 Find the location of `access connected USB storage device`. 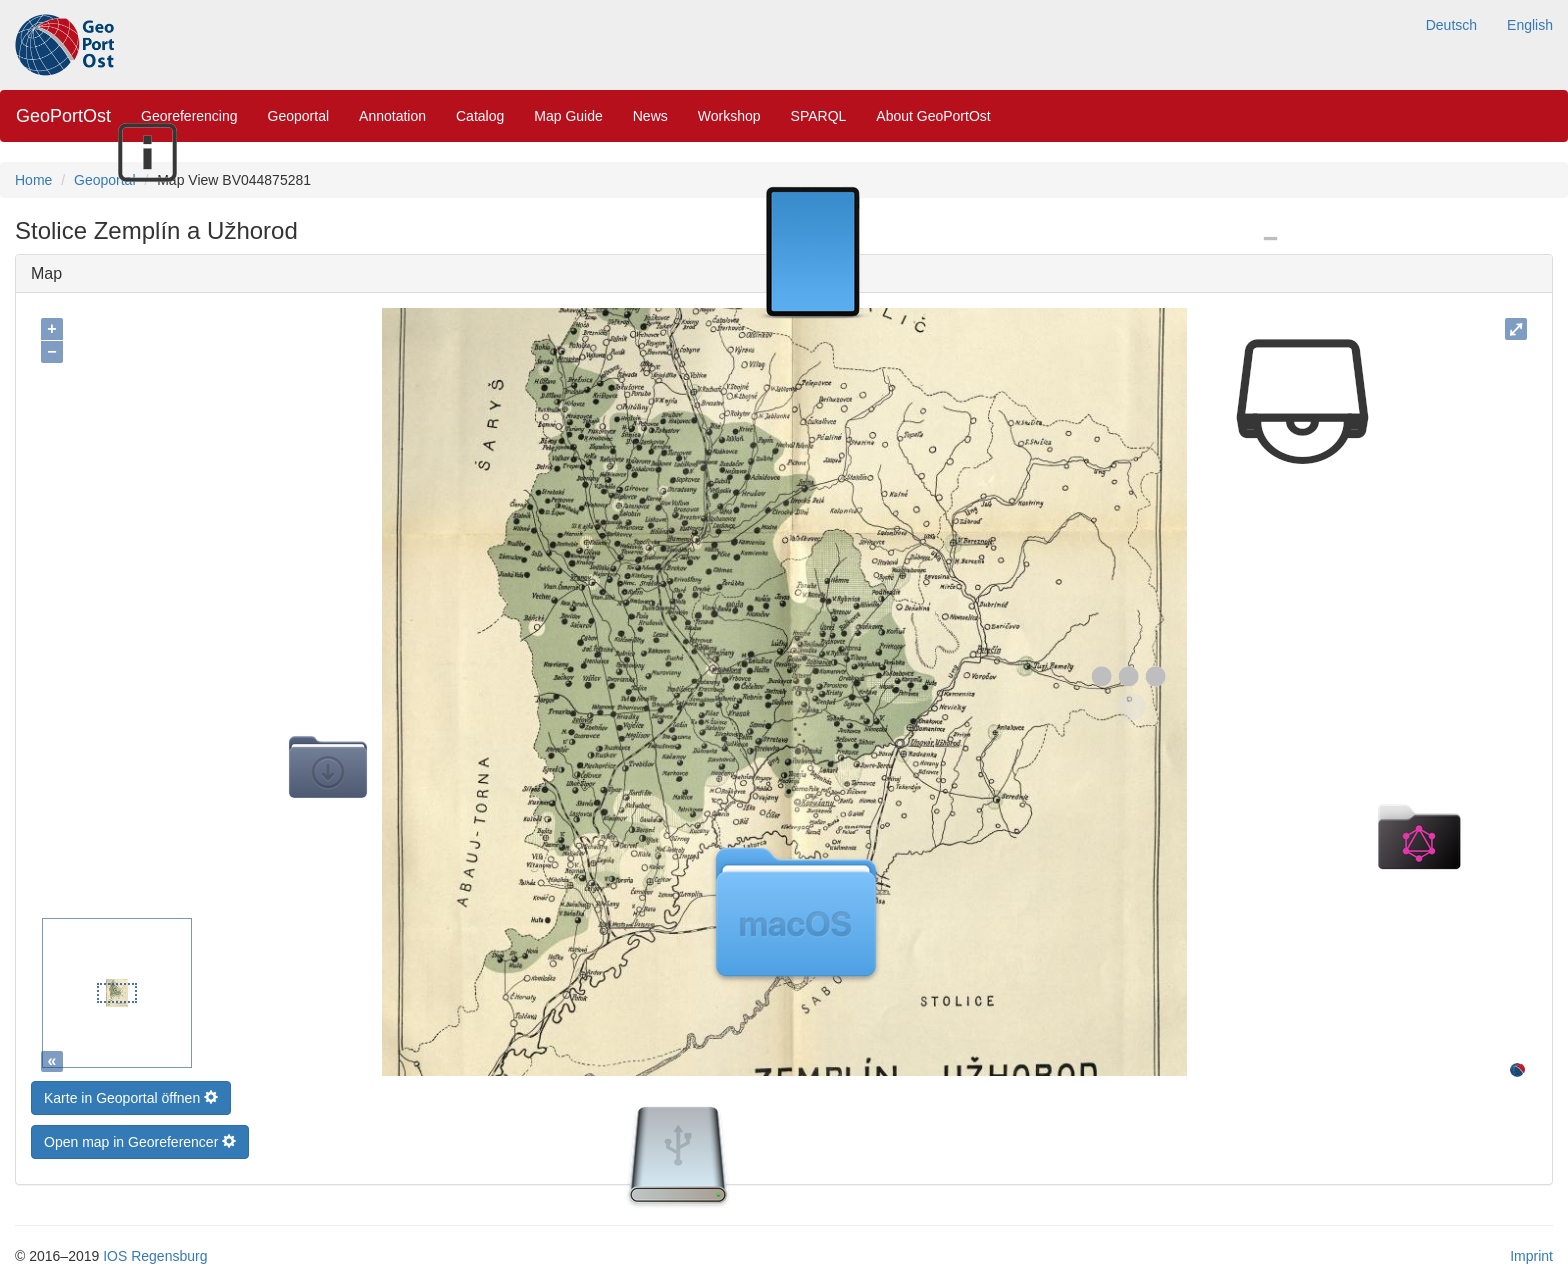

access connected USB storage device is located at coordinates (678, 1156).